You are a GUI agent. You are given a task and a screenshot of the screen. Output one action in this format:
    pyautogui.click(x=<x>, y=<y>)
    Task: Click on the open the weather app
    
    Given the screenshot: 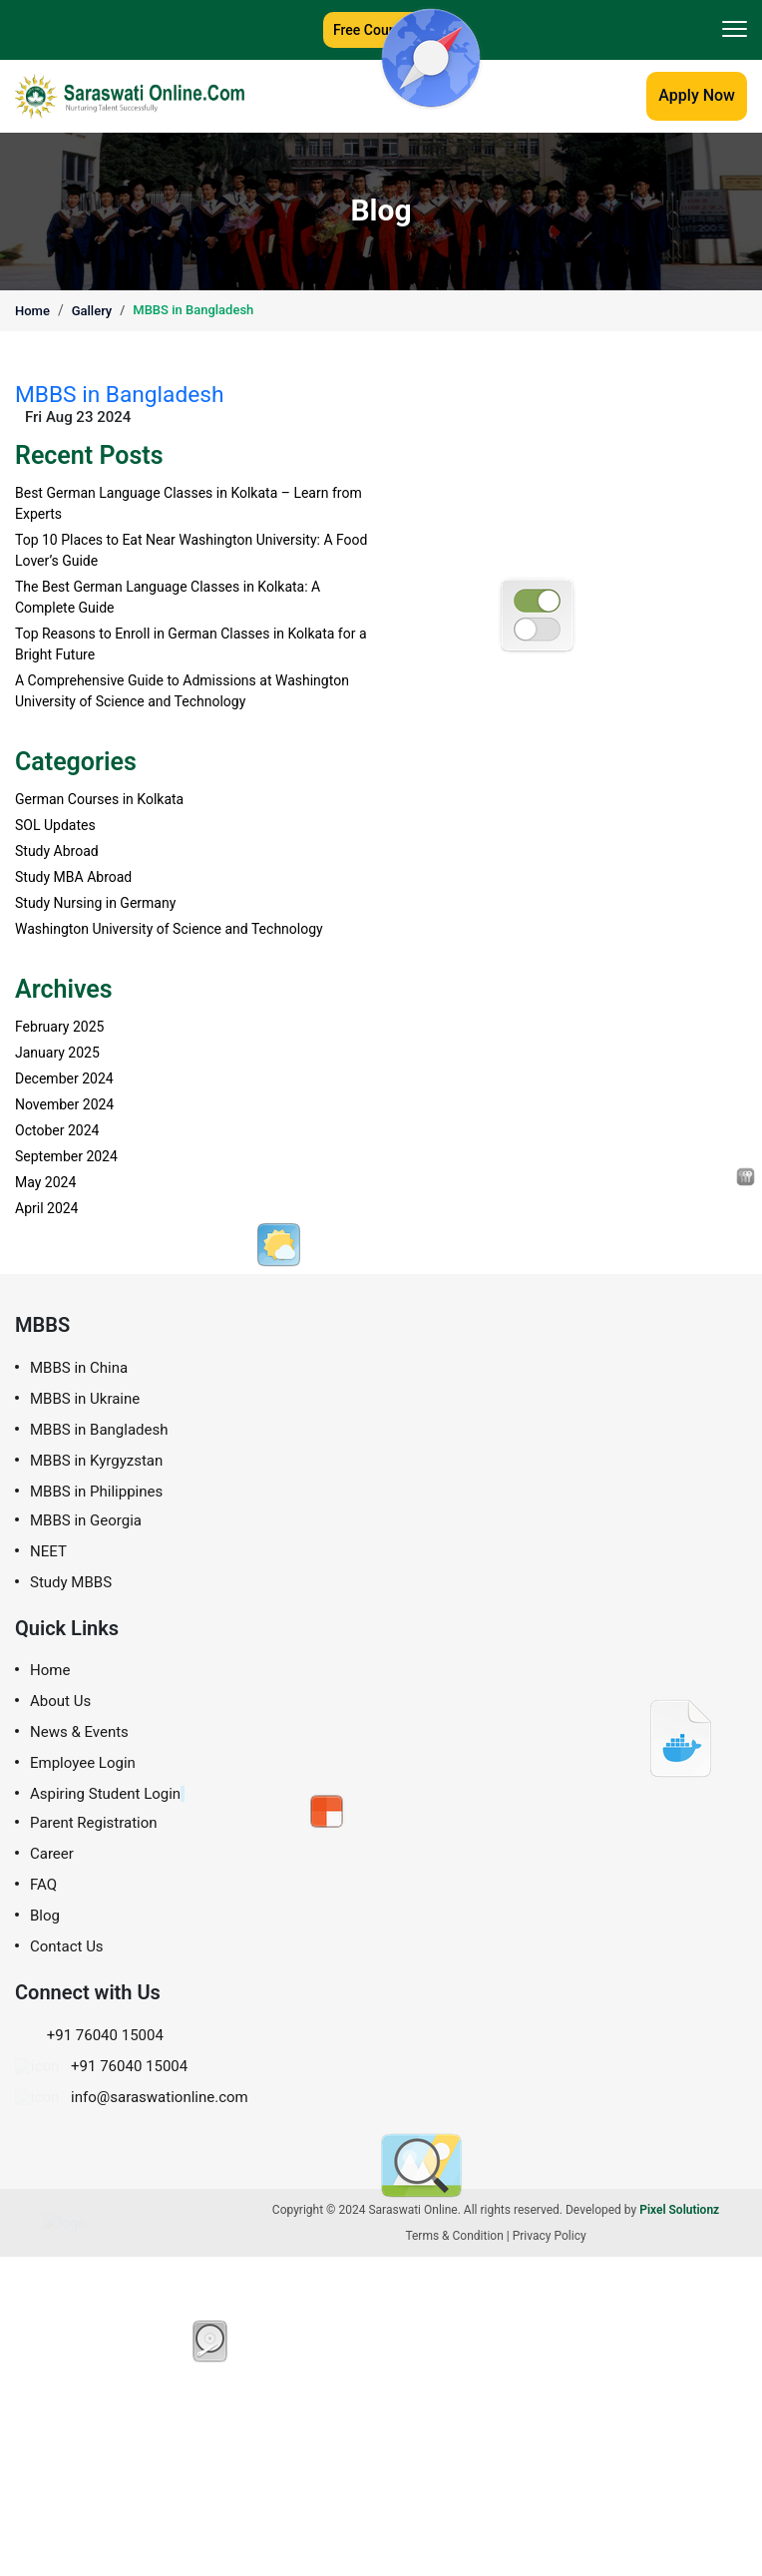 What is the action you would take?
    pyautogui.click(x=278, y=1244)
    